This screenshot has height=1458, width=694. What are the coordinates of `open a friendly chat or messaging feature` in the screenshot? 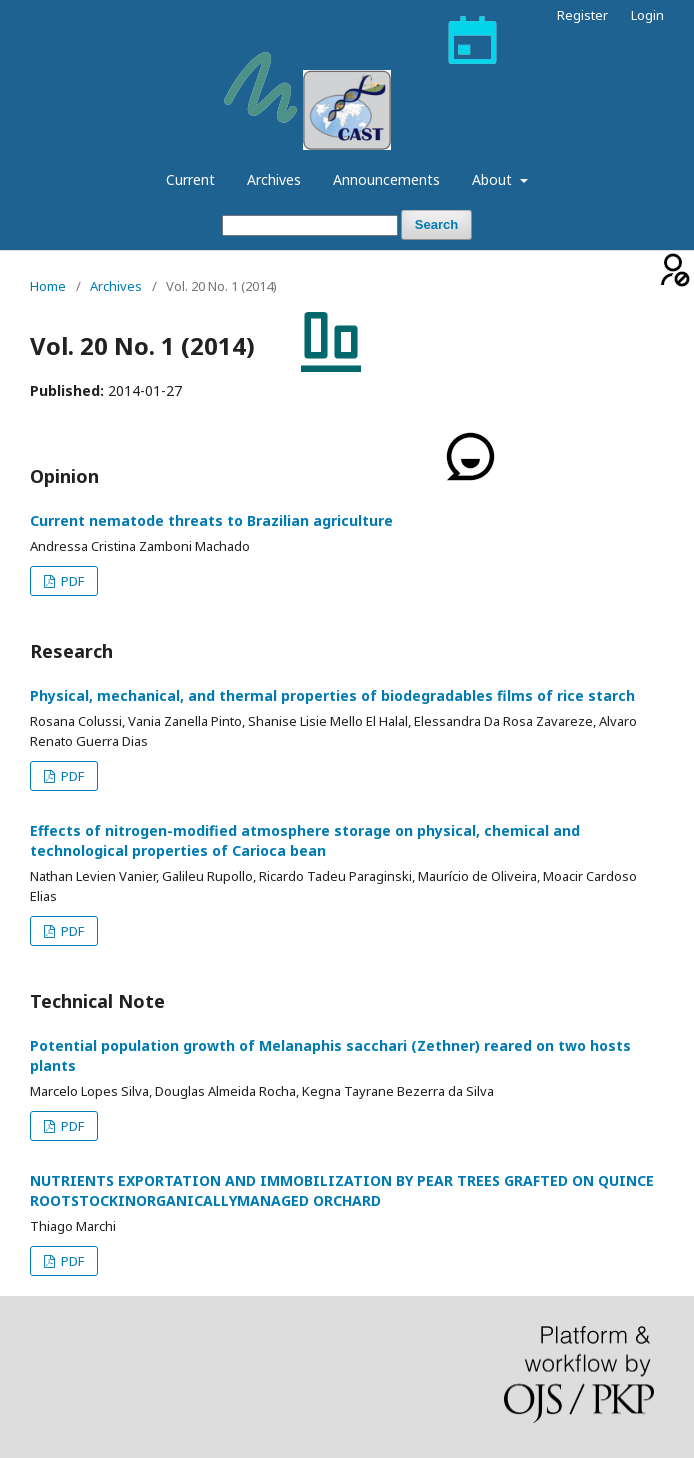 It's located at (470, 456).